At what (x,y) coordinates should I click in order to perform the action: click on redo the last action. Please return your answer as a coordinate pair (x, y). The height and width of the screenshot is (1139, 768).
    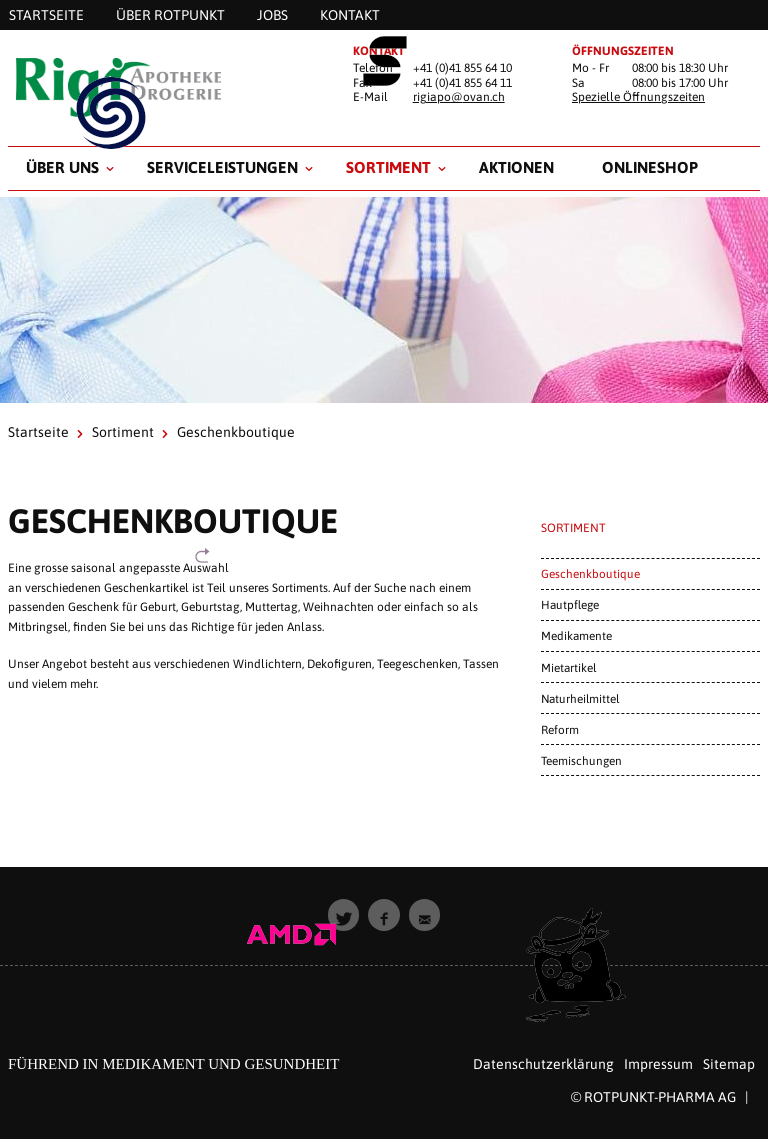
    Looking at the image, I should click on (202, 556).